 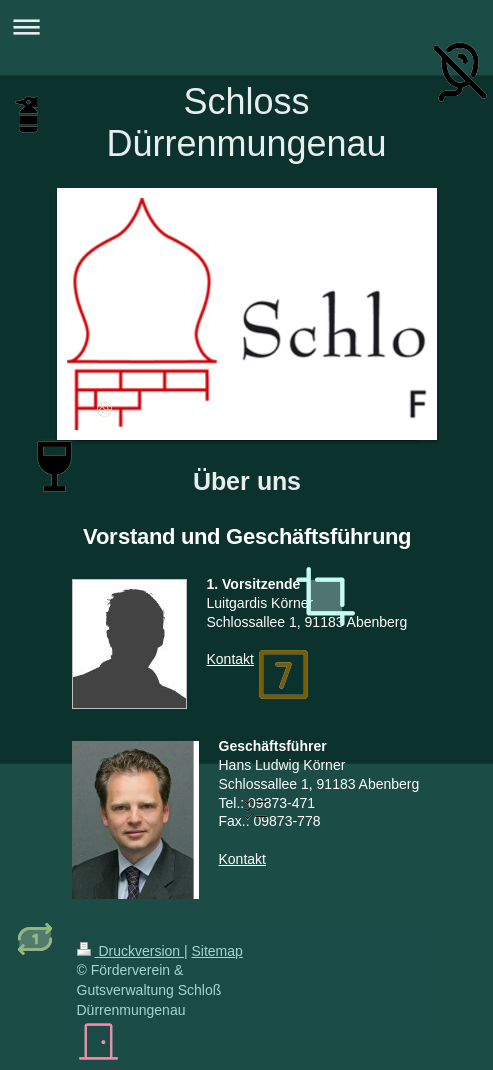 I want to click on repeat the current track once, so click(x=35, y=939).